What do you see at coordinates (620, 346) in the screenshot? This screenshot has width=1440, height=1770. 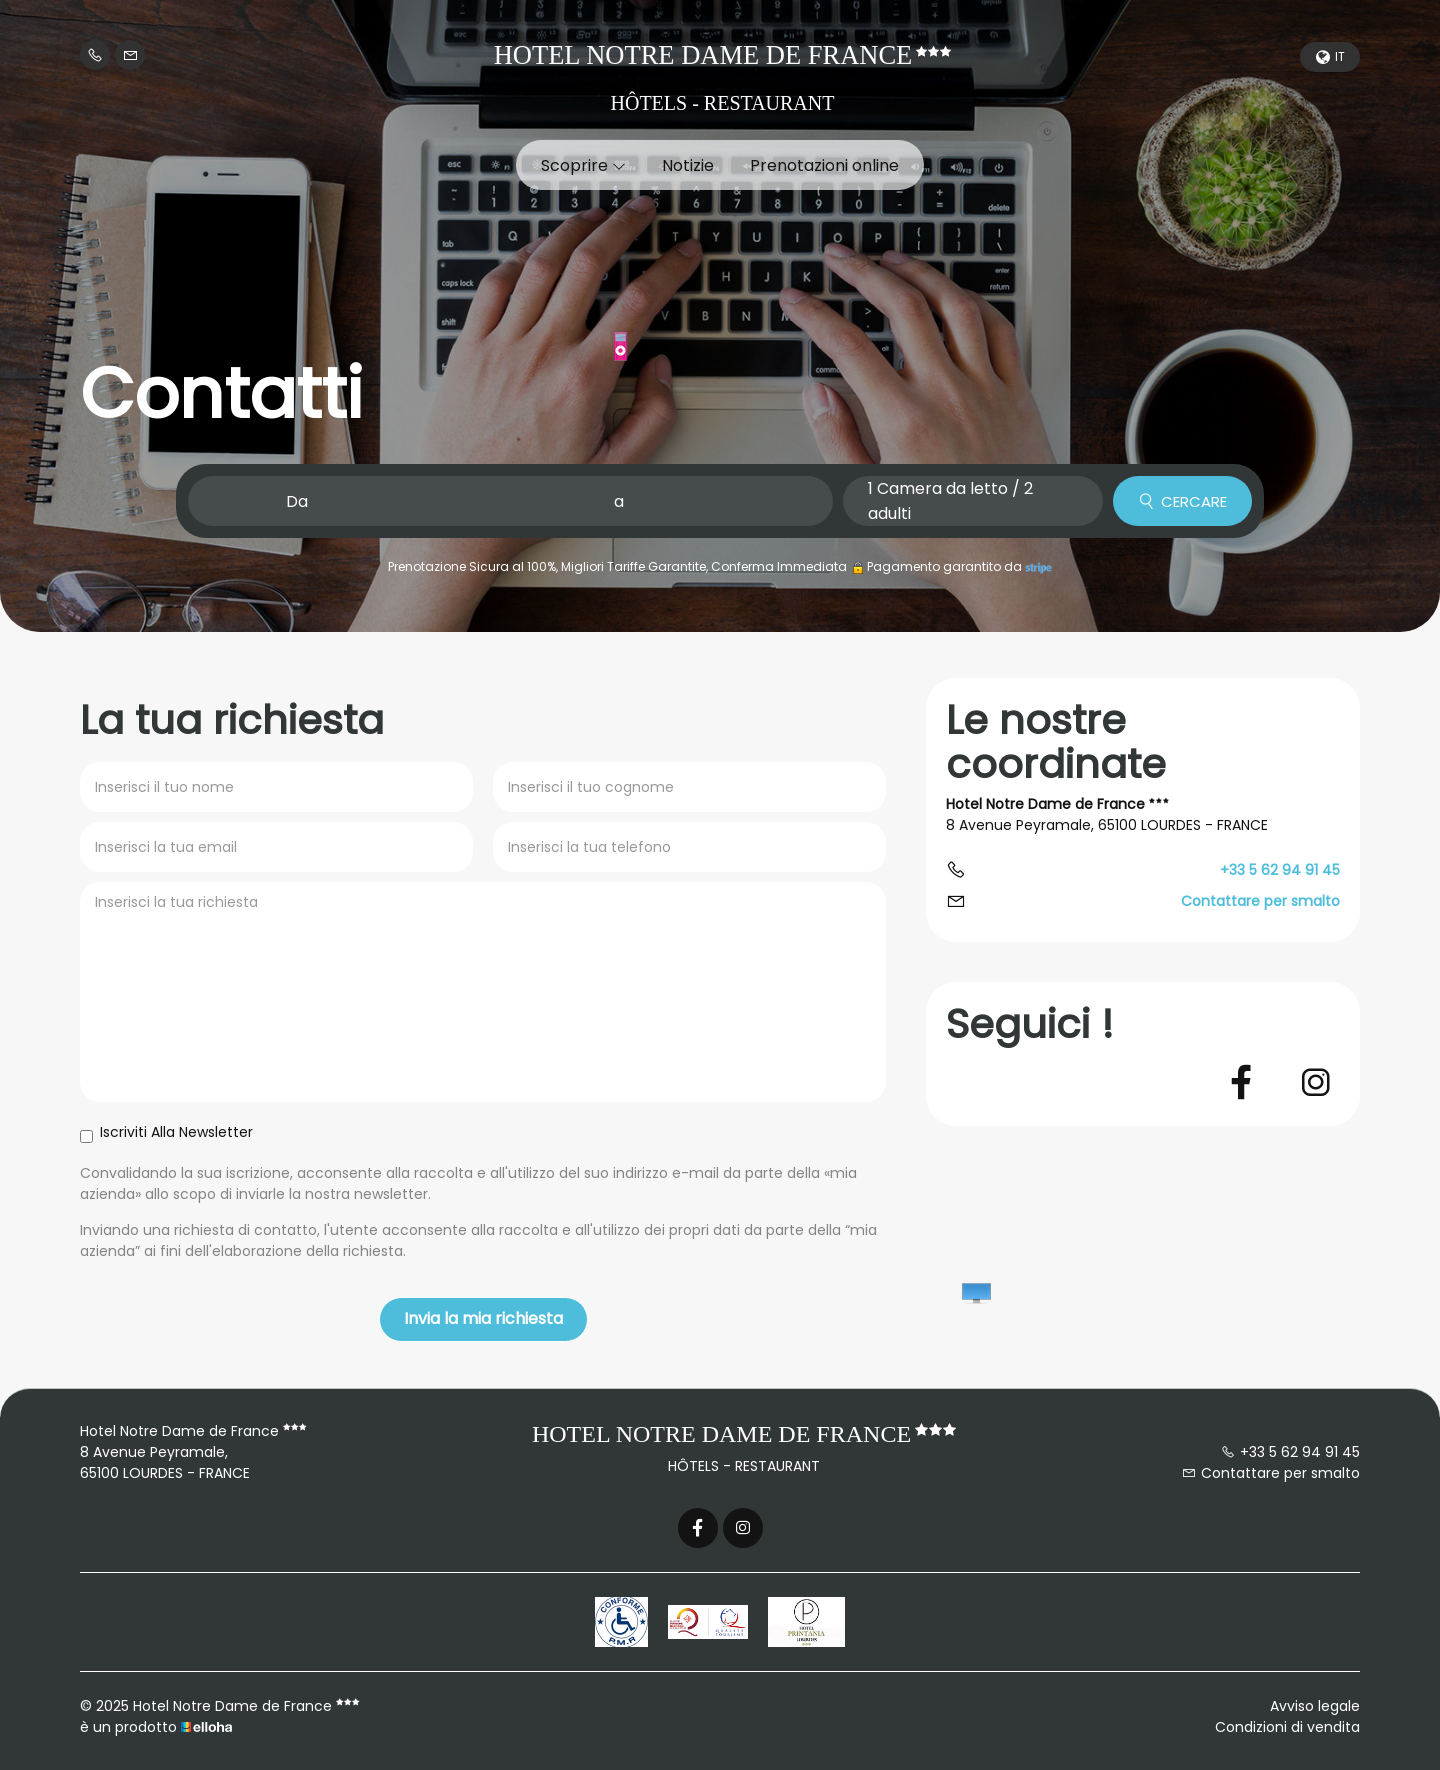 I see `iPod nano device in pink` at bounding box center [620, 346].